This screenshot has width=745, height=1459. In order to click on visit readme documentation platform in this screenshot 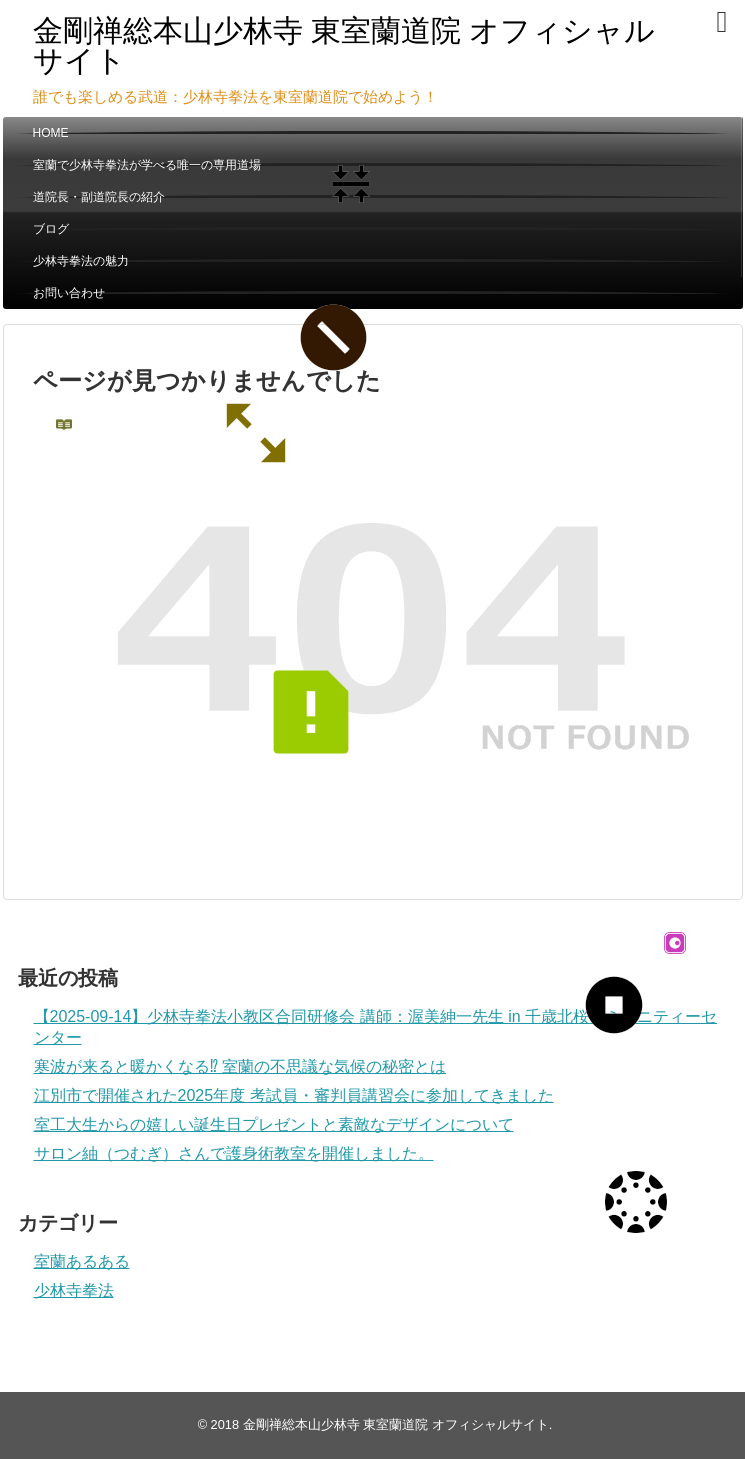, I will do `click(64, 425)`.